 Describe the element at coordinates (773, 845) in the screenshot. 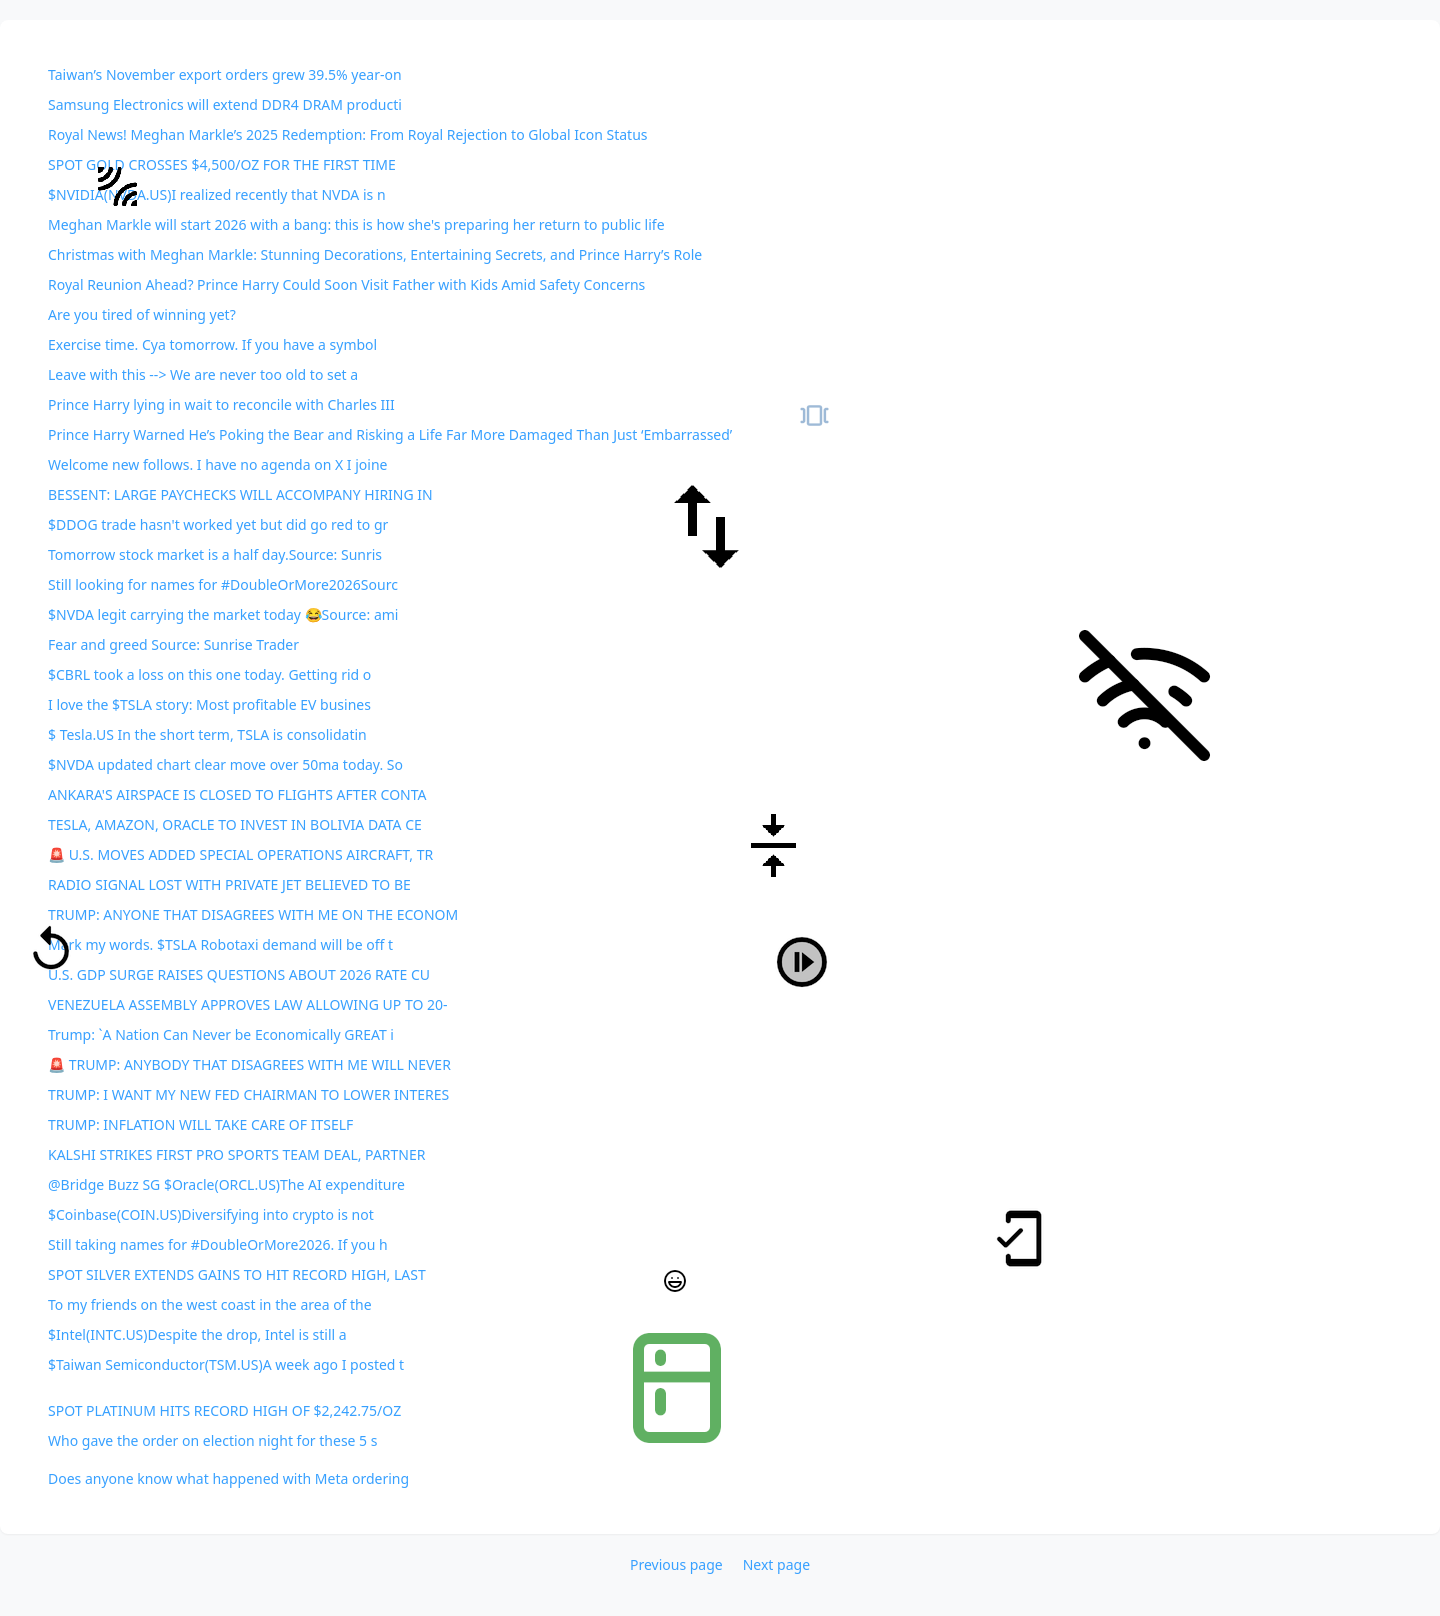

I see `vertically center align selected content` at that location.